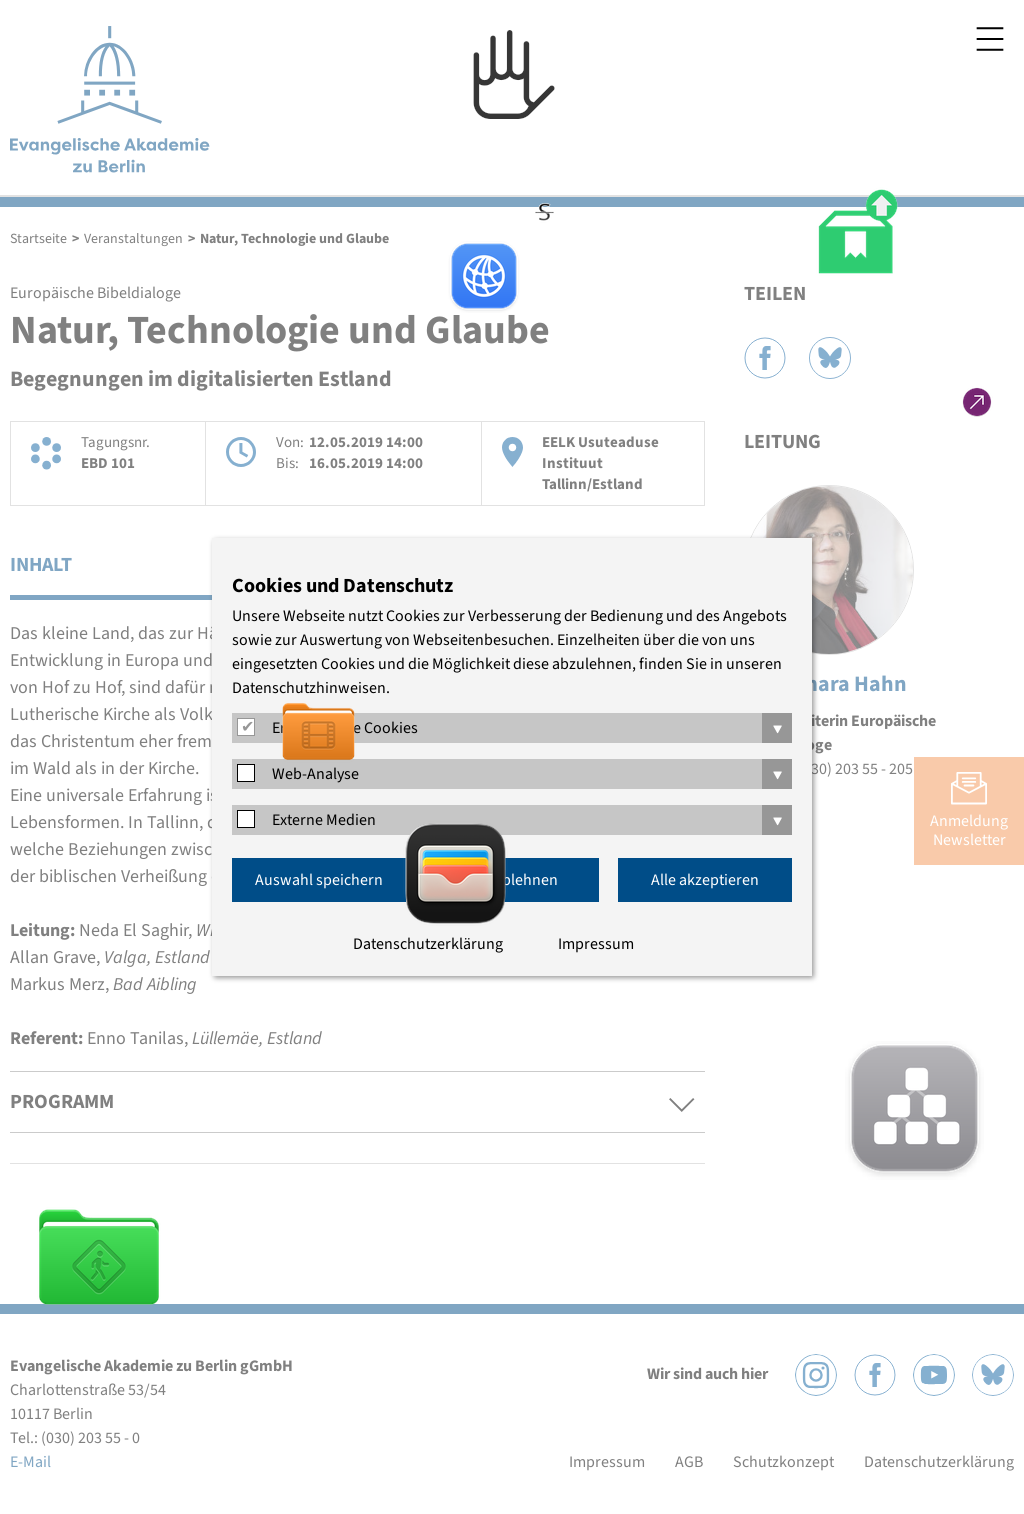 The width and height of the screenshot is (1024, 1514). I want to click on open your videos folder, so click(318, 731).